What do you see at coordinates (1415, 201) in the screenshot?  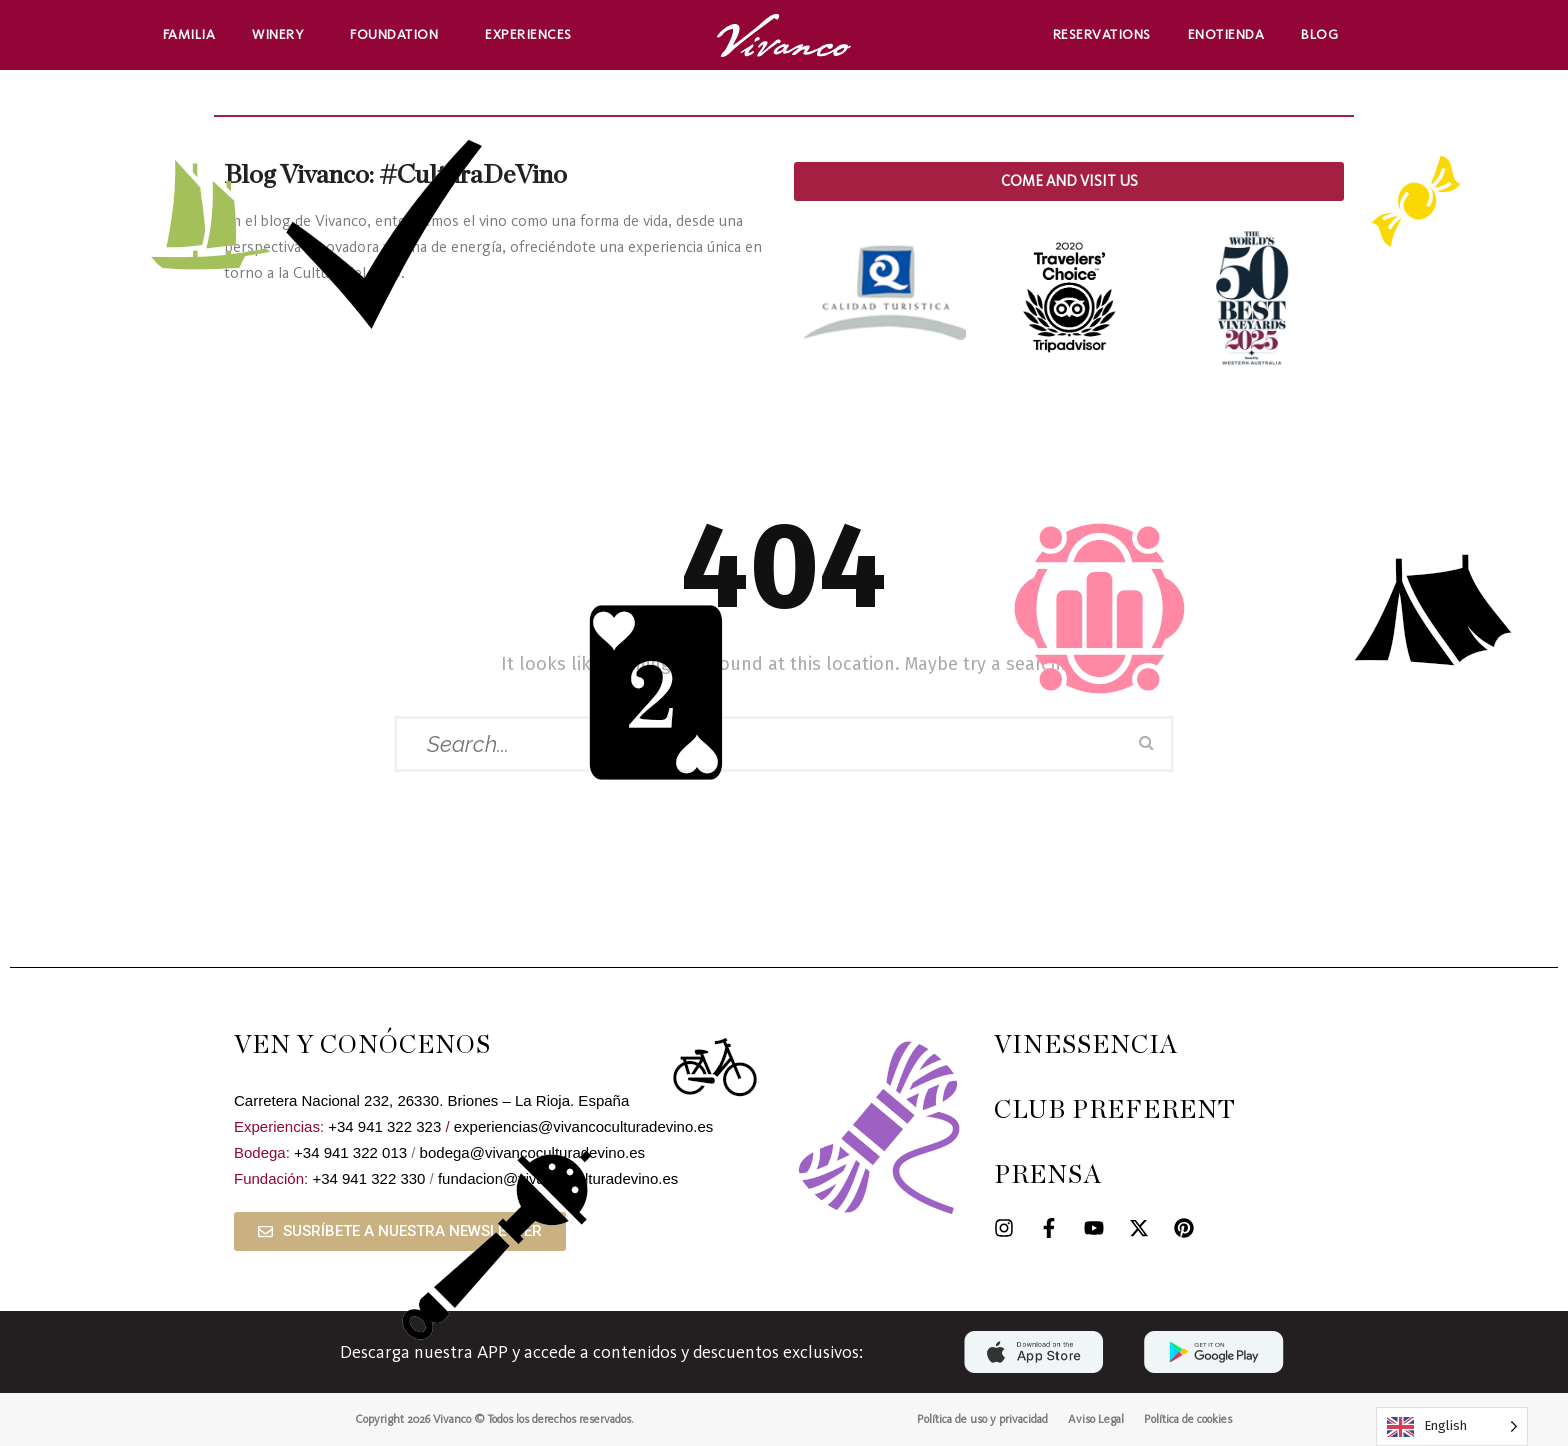 I see `collect a candy or sweet reward in-game` at bounding box center [1415, 201].